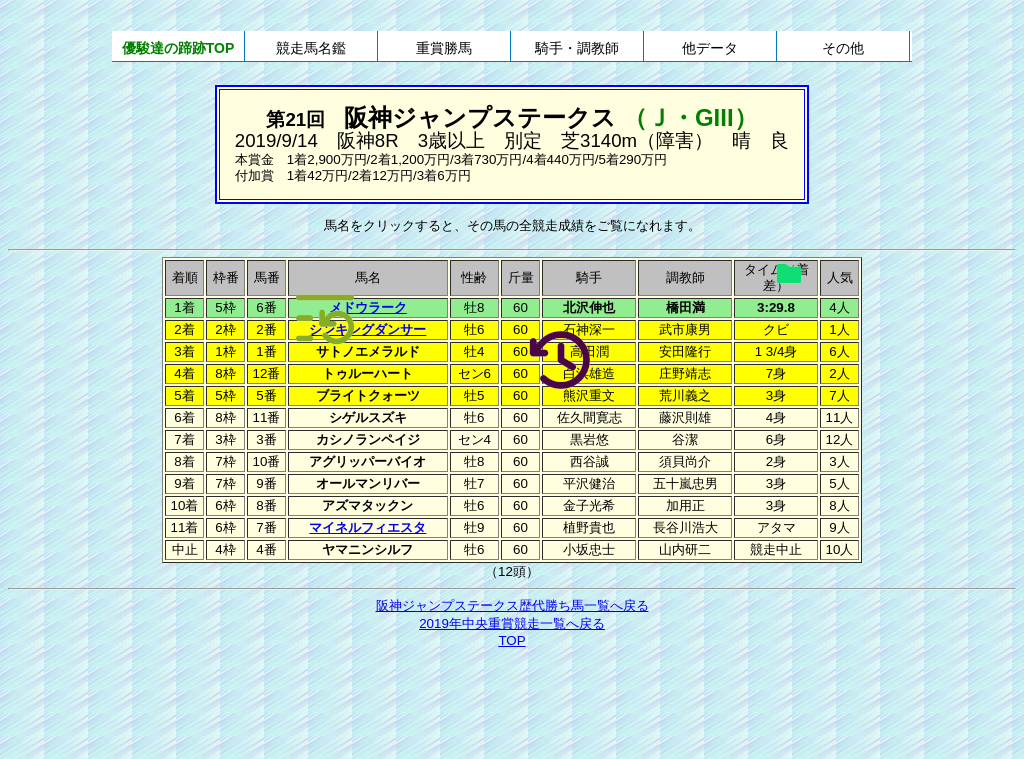  What do you see at coordinates (561, 360) in the screenshot?
I see `view history or recent activity` at bounding box center [561, 360].